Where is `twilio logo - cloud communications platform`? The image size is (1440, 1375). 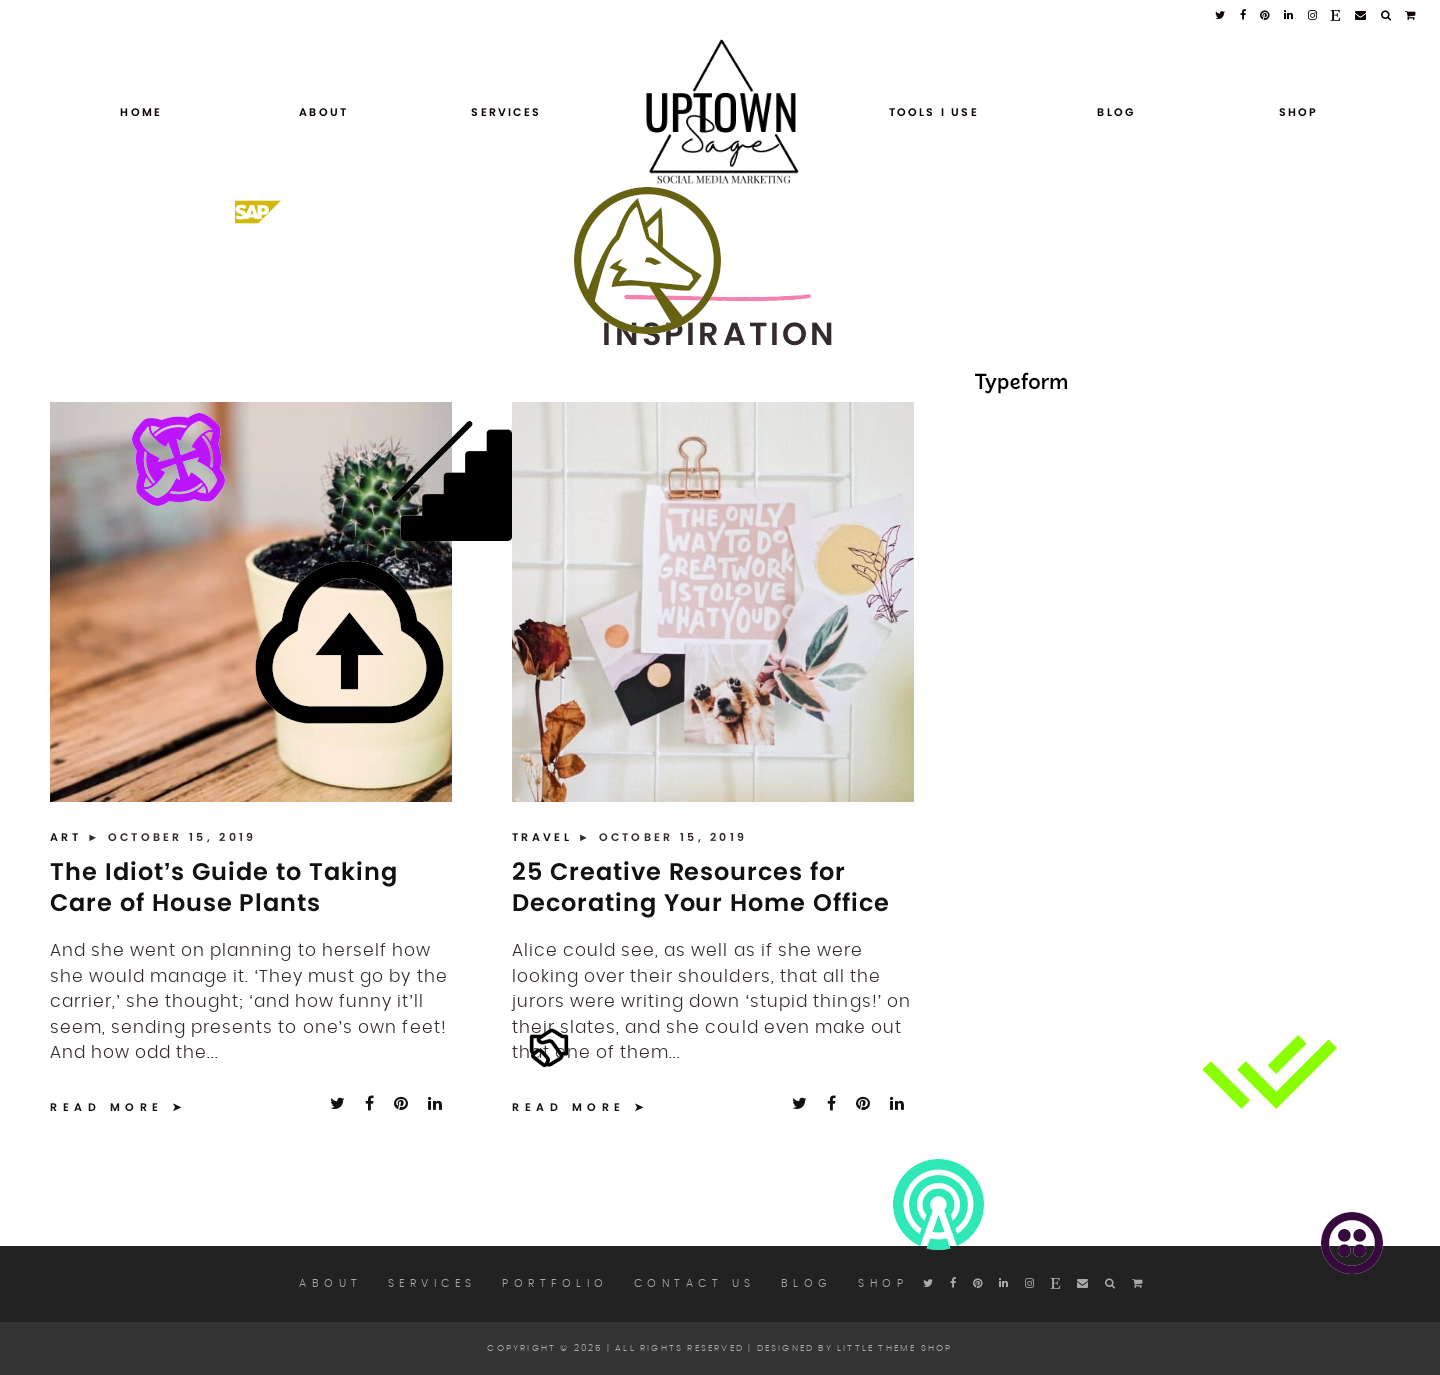 twilio logo - cloud communications platform is located at coordinates (1352, 1243).